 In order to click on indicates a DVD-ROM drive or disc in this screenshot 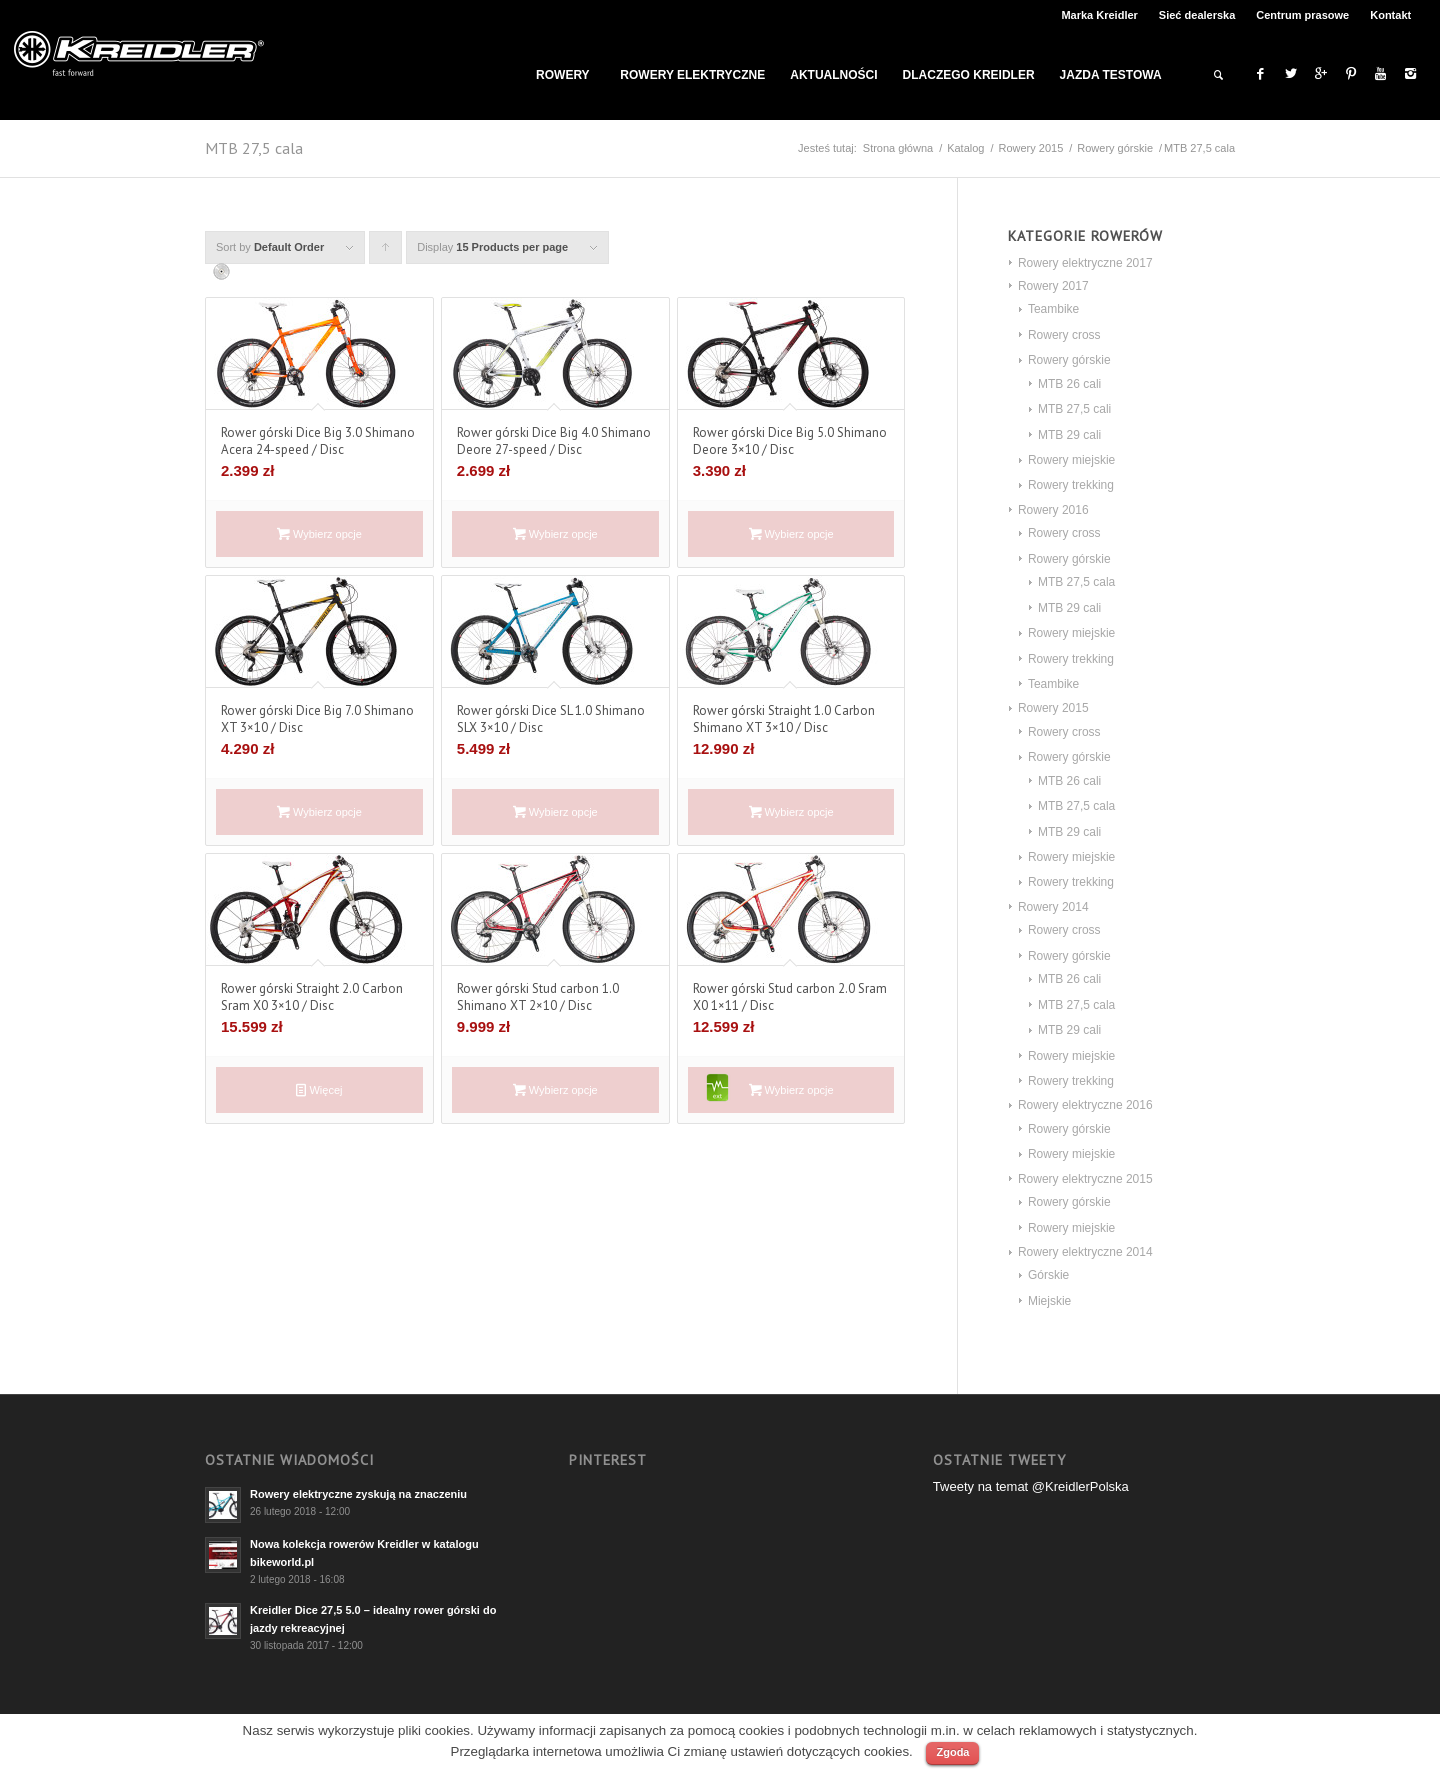, I will do `click(221, 271)`.